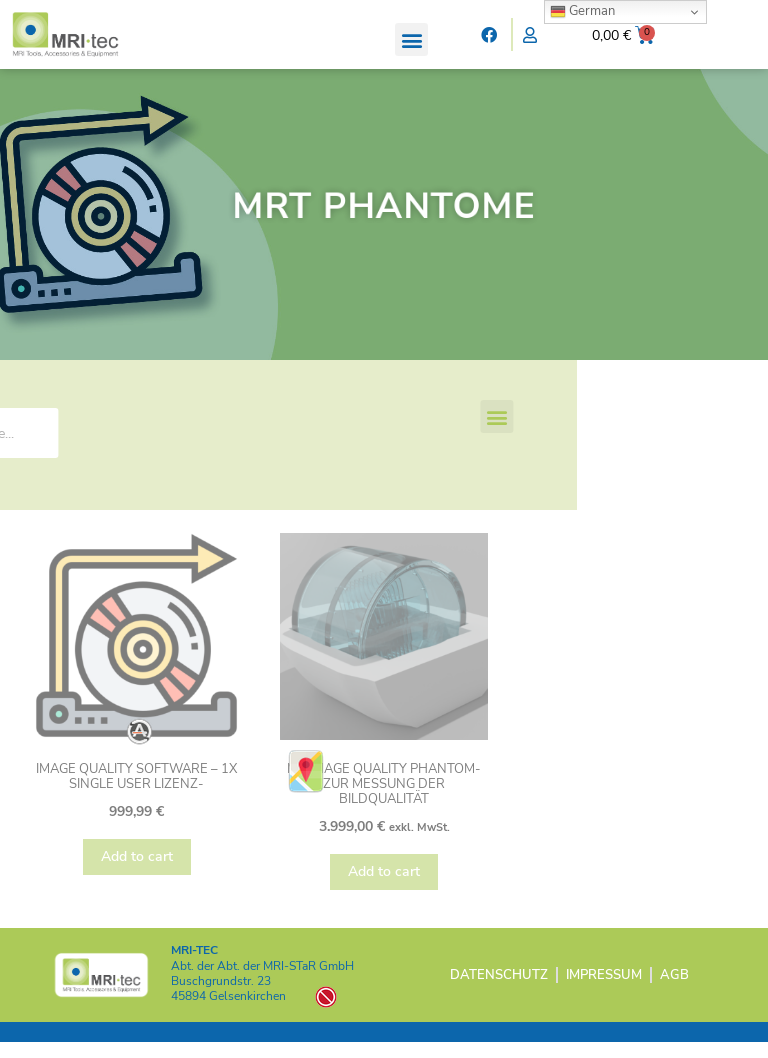 The image size is (768, 1058). What do you see at coordinates (139, 731) in the screenshot?
I see `open the software updater application` at bounding box center [139, 731].